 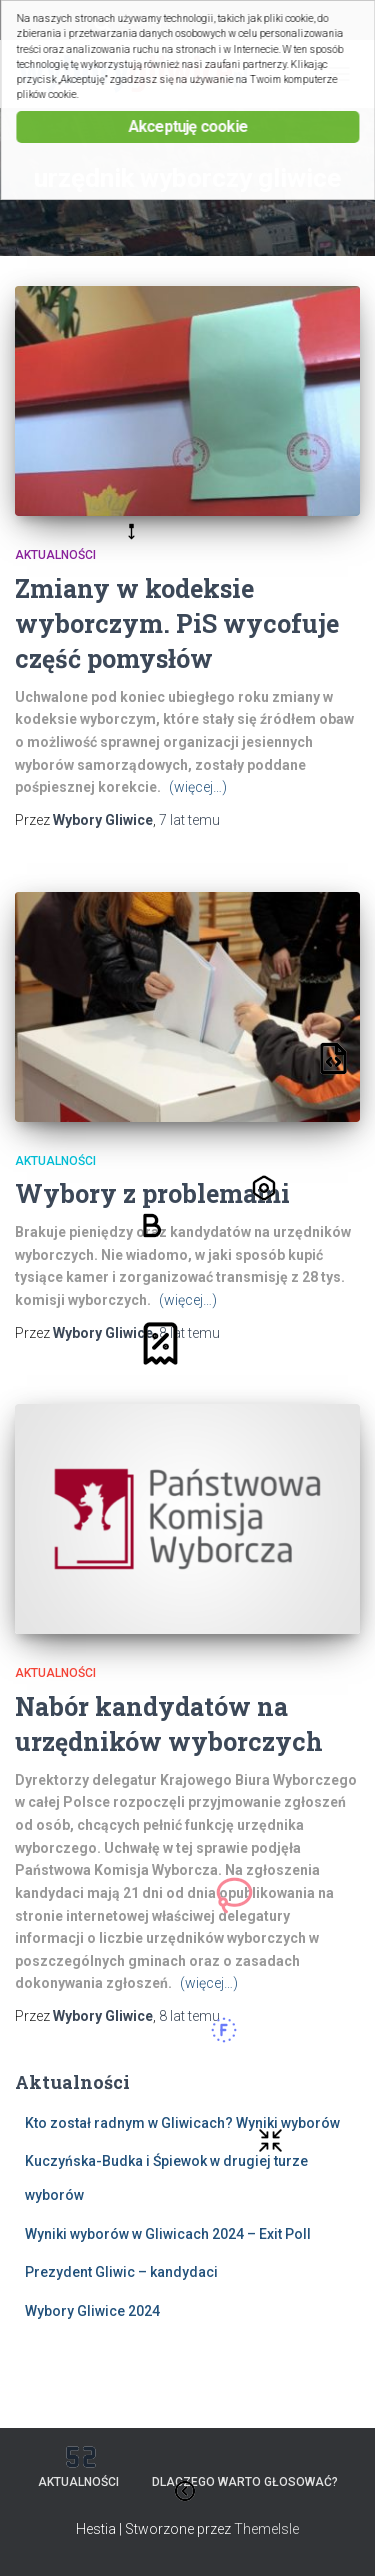 What do you see at coordinates (185, 2491) in the screenshot?
I see `go back to the previous screen` at bounding box center [185, 2491].